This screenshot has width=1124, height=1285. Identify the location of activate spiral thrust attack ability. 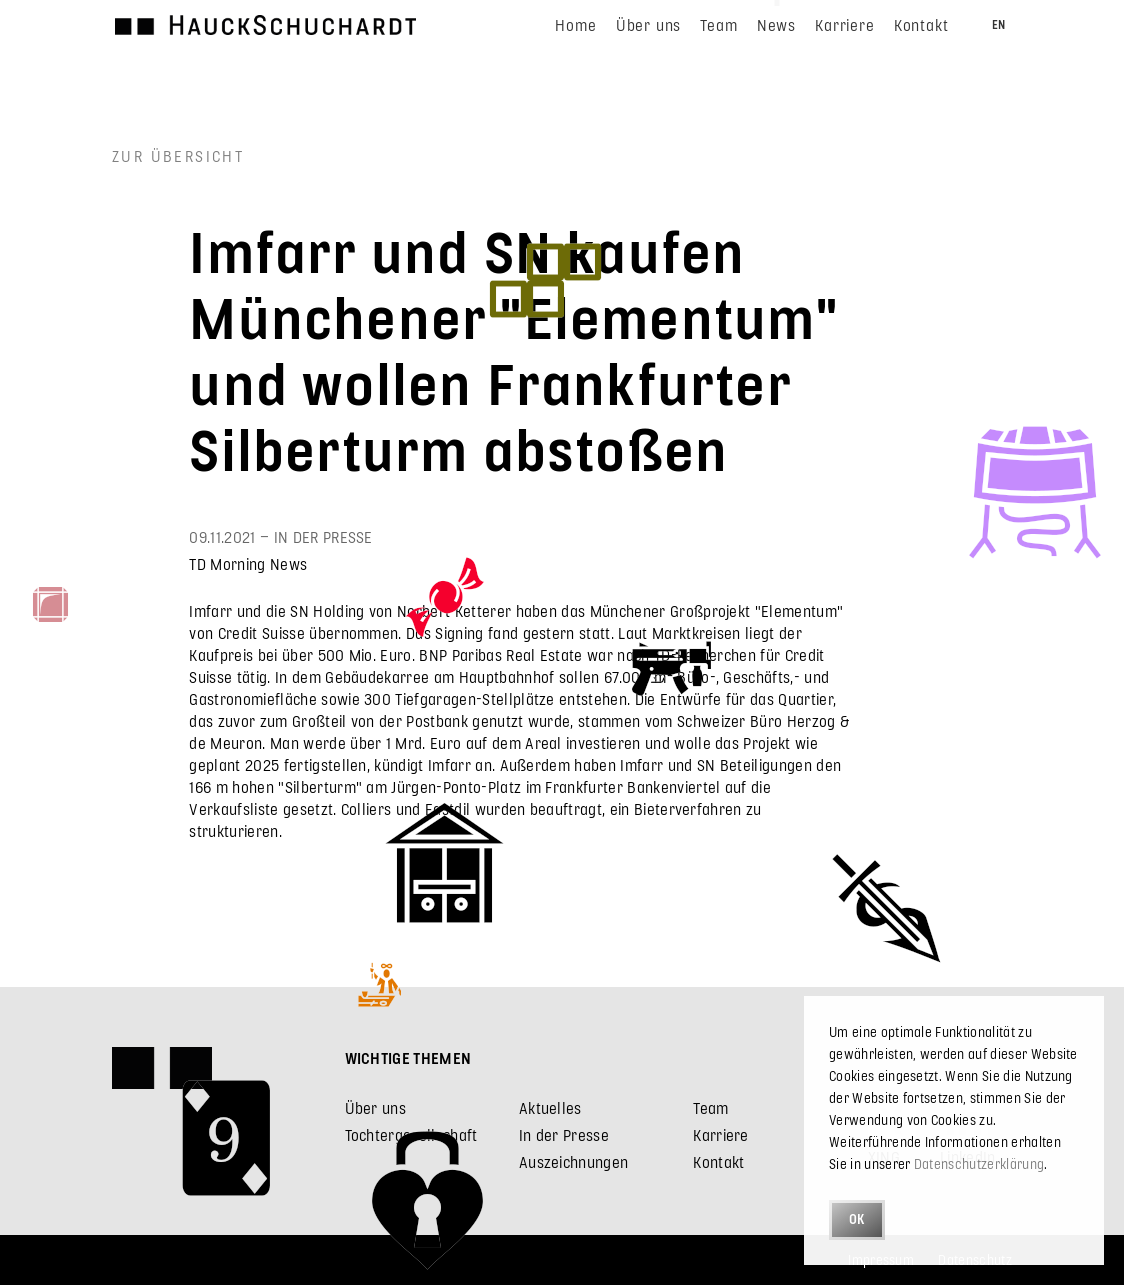
(886, 907).